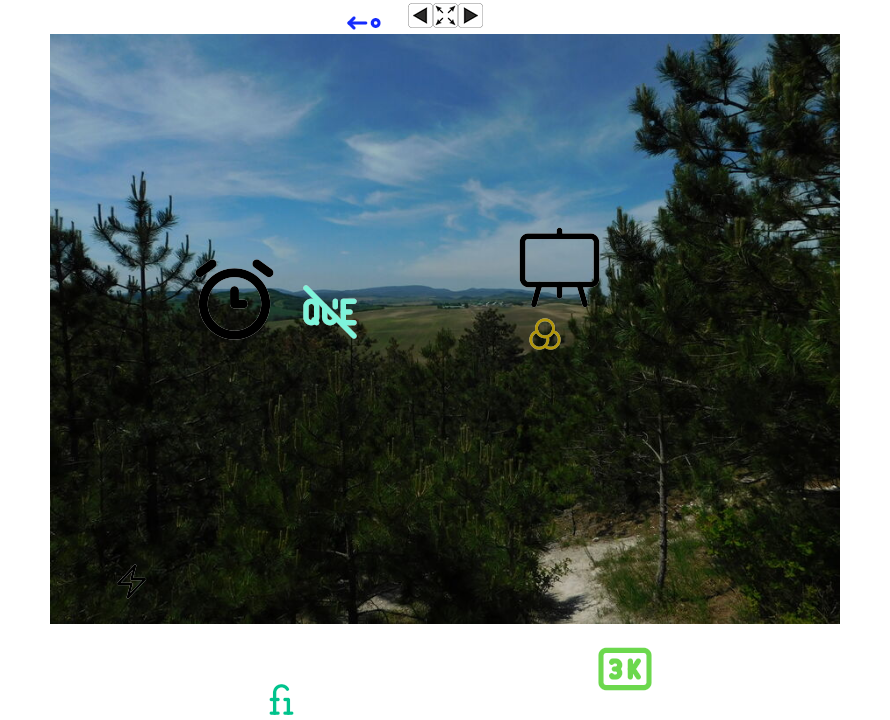  I want to click on indicates lightning or electricity, so click(131, 581).